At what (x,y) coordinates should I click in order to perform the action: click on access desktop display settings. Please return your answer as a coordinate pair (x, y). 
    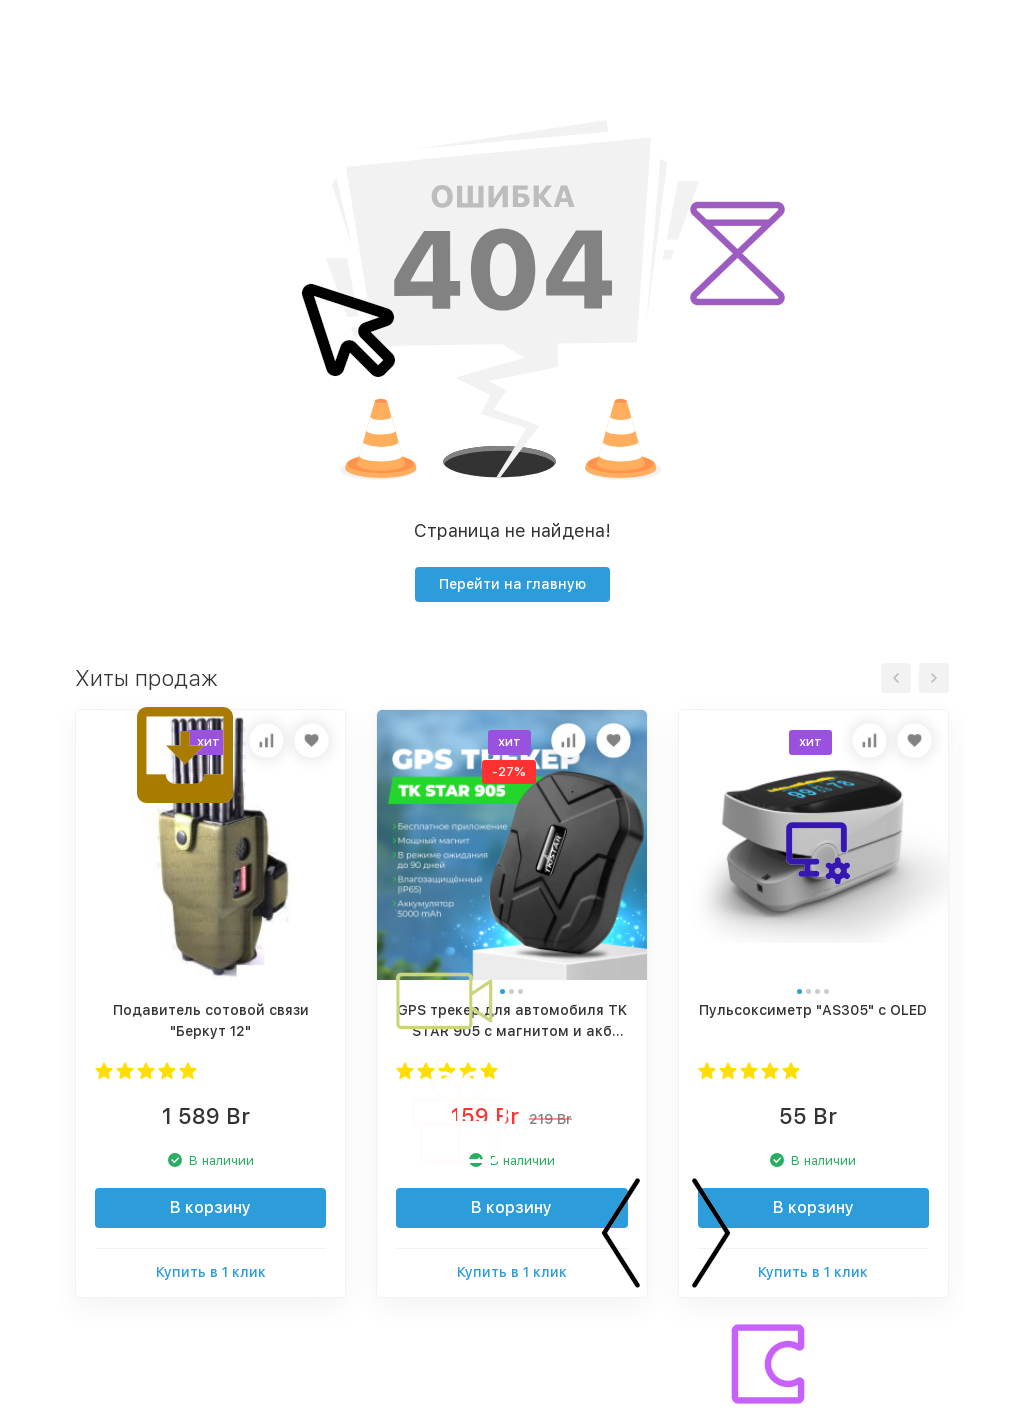
    Looking at the image, I should click on (816, 849).